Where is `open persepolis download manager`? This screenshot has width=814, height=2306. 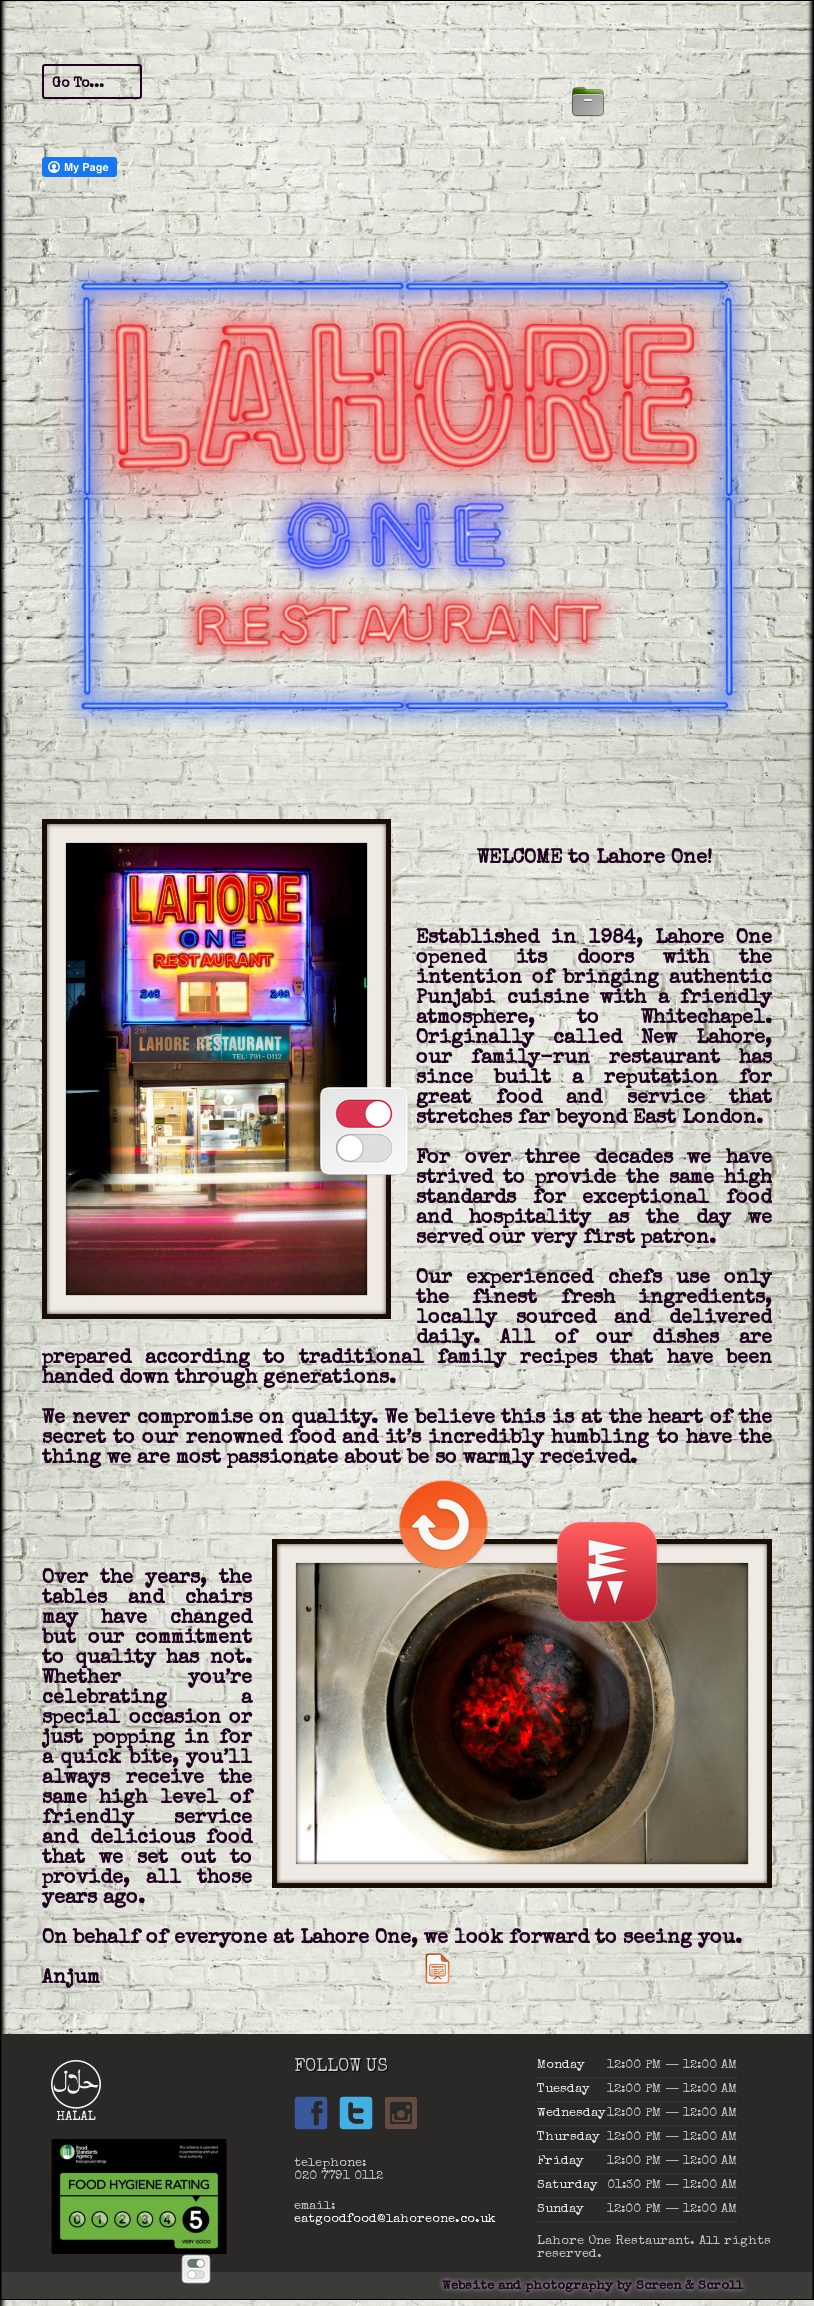 open persepolis download manager is located at coordinates (607, 1572).